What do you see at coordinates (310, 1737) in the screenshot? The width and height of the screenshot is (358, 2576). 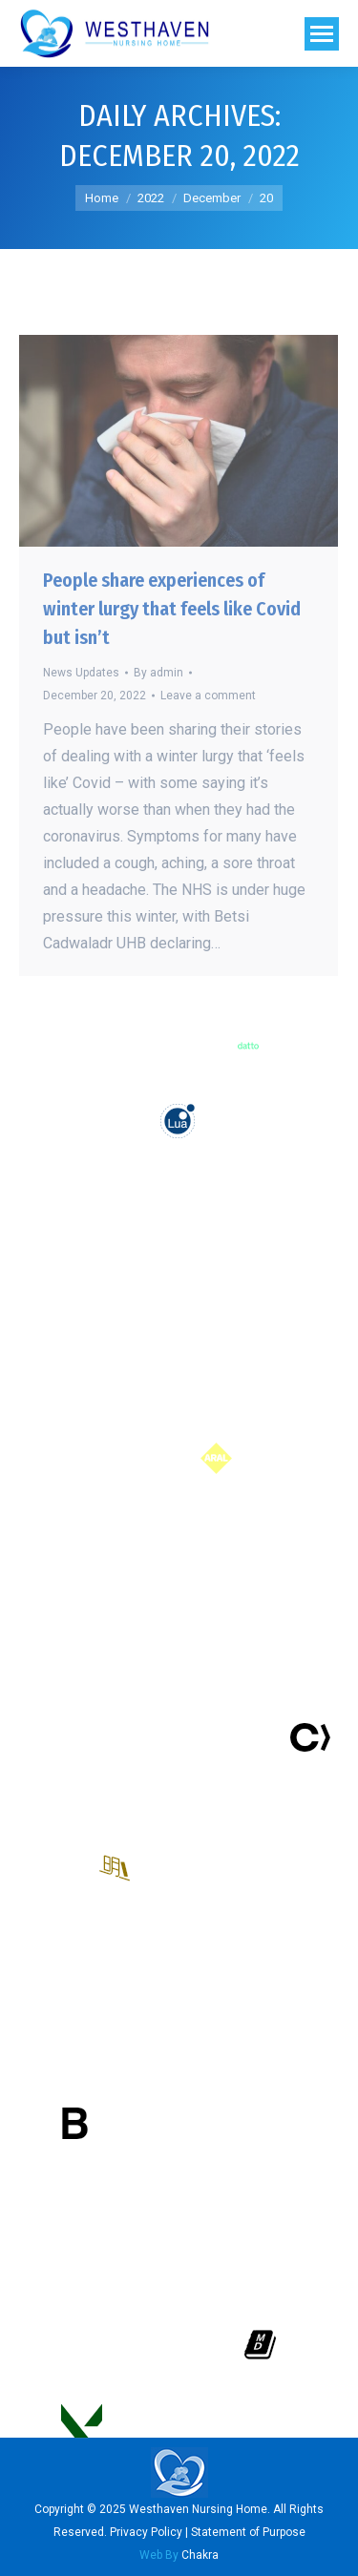 I see `link to CocoaPods dependency manager` at bounding box center [310, 1737].